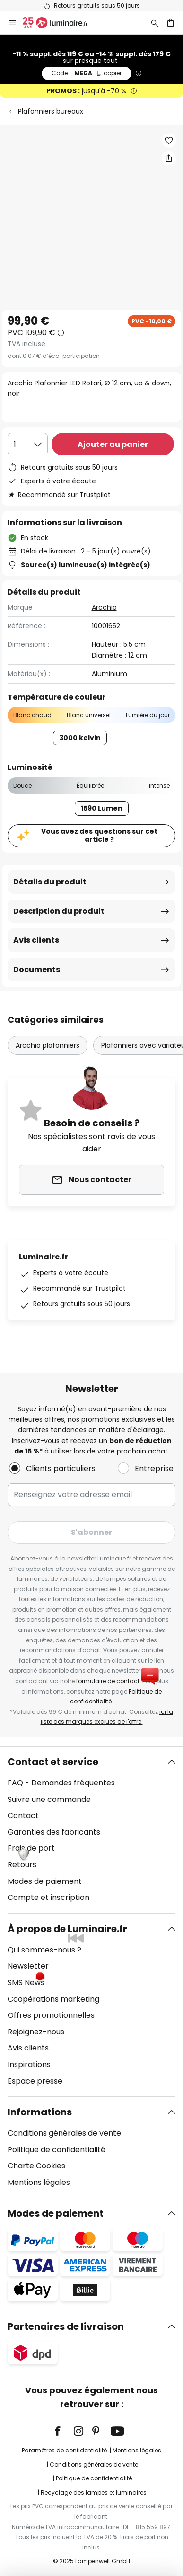 This screenshot has width=183, height=2576. Describe the element at coordinates (31, 1111) in the screenshot. I see `indicates a favorited or starred item` at that location.